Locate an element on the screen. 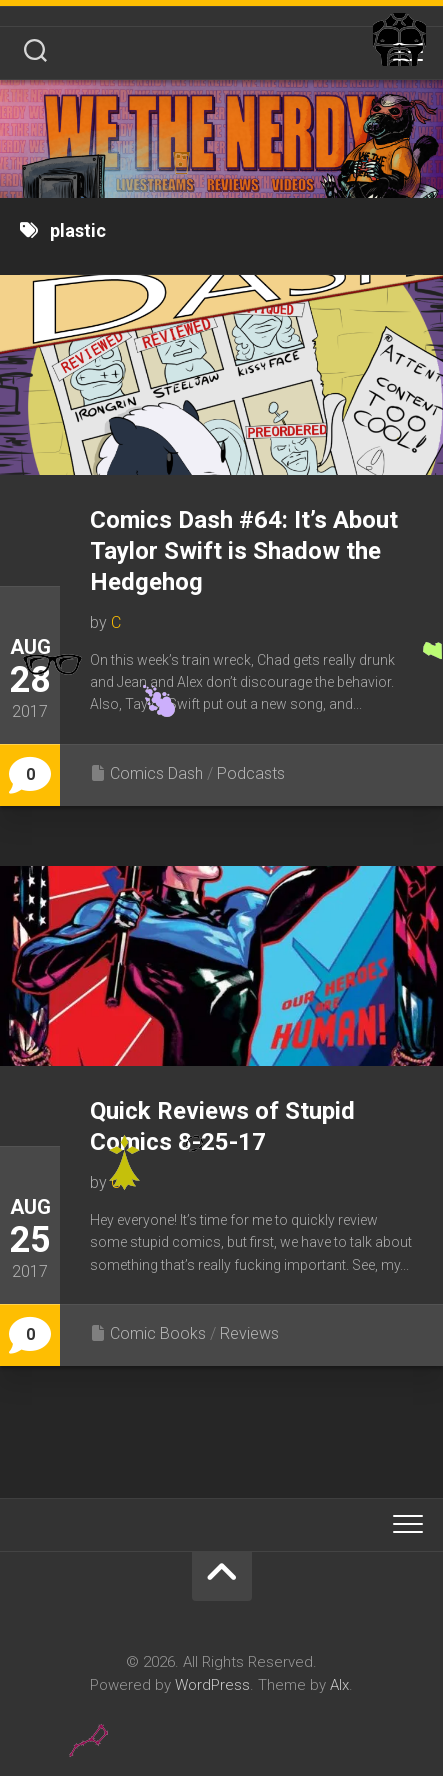  indicates loading or processing in progress is located at coordinates (194, 1143).